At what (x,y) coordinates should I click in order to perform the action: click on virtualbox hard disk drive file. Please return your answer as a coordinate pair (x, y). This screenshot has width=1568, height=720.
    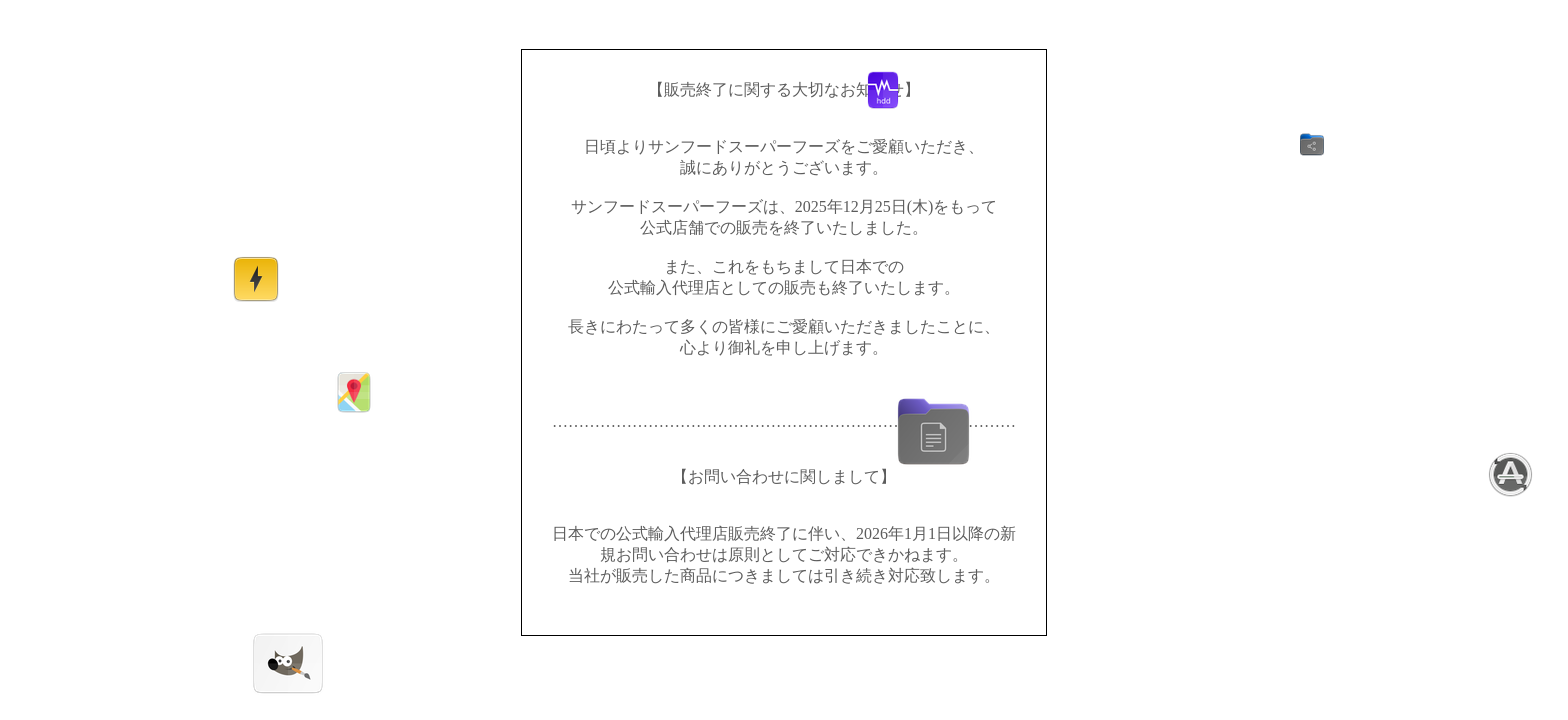
    Looking at the image, I should click on (883, 90).